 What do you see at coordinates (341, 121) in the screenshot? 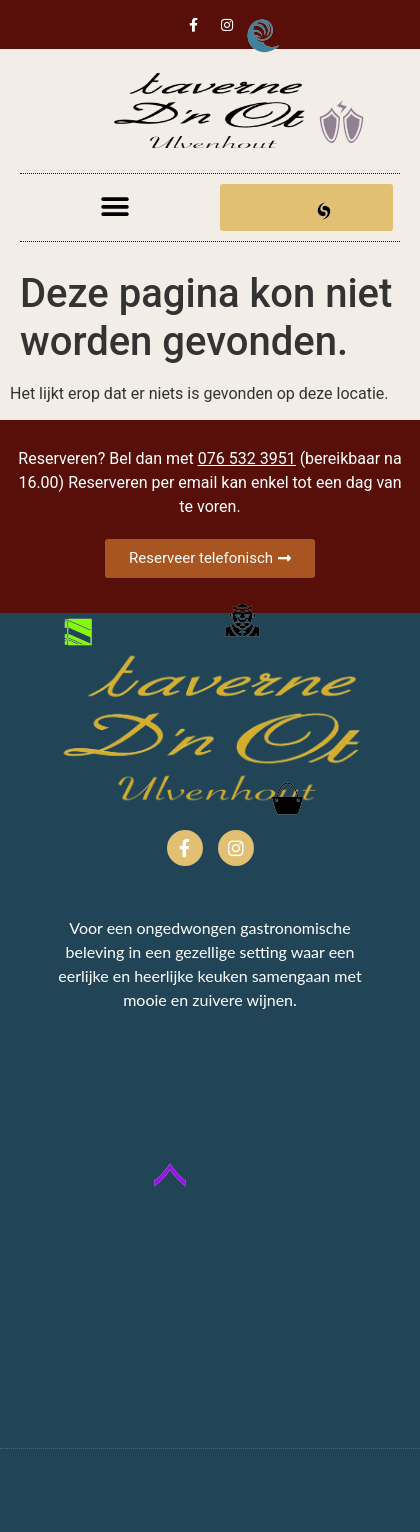
I see `indicates a conflict or clash between protected elements` at bounding box center [341, 121].